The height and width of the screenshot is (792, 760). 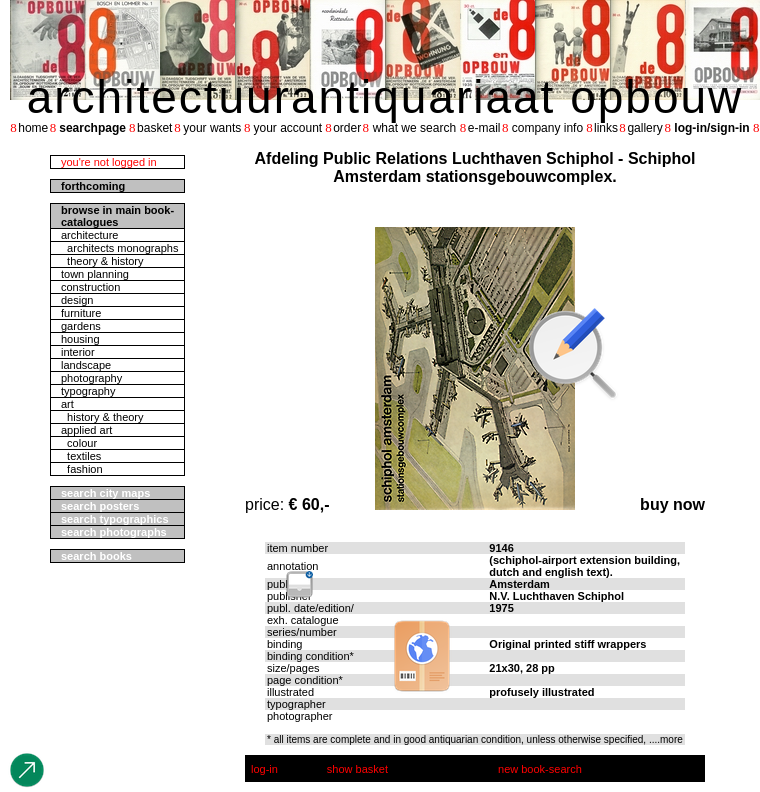 I want to click on open your email inbox, so click(x=299, y=584).